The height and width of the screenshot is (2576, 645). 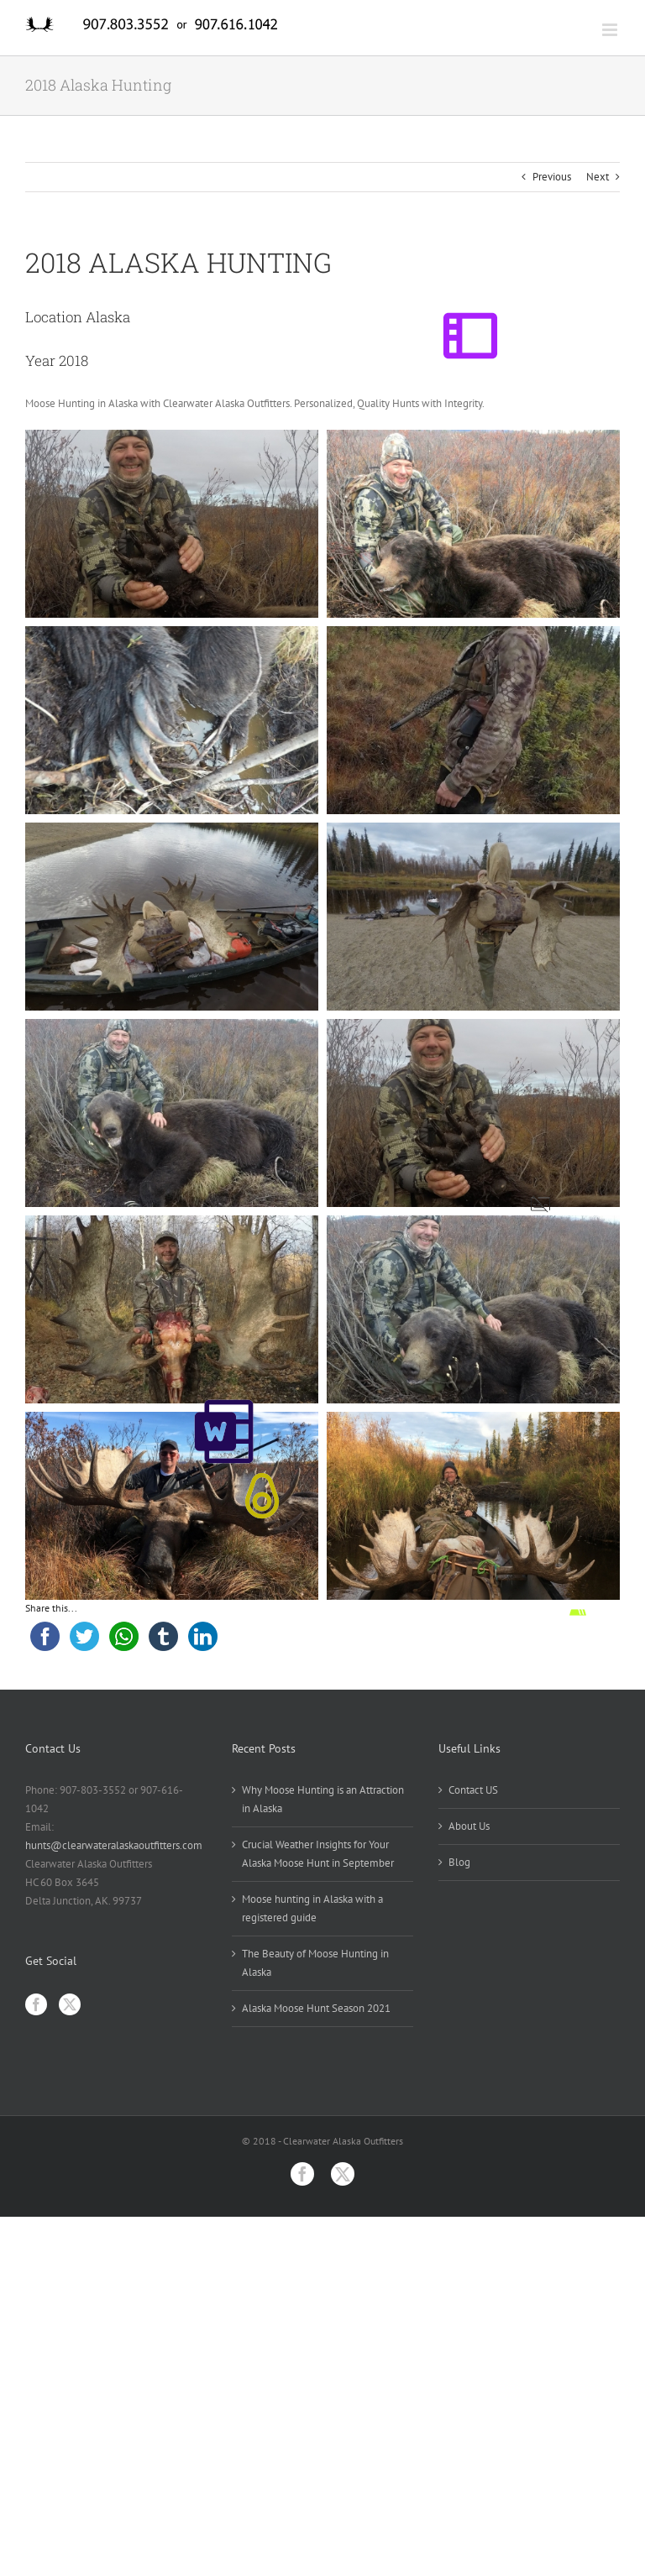 What do you see at coordinates (540, 1204) in the screenshot?
I see `disable subtitles or closed captions` at bounding box center [540, 1204].